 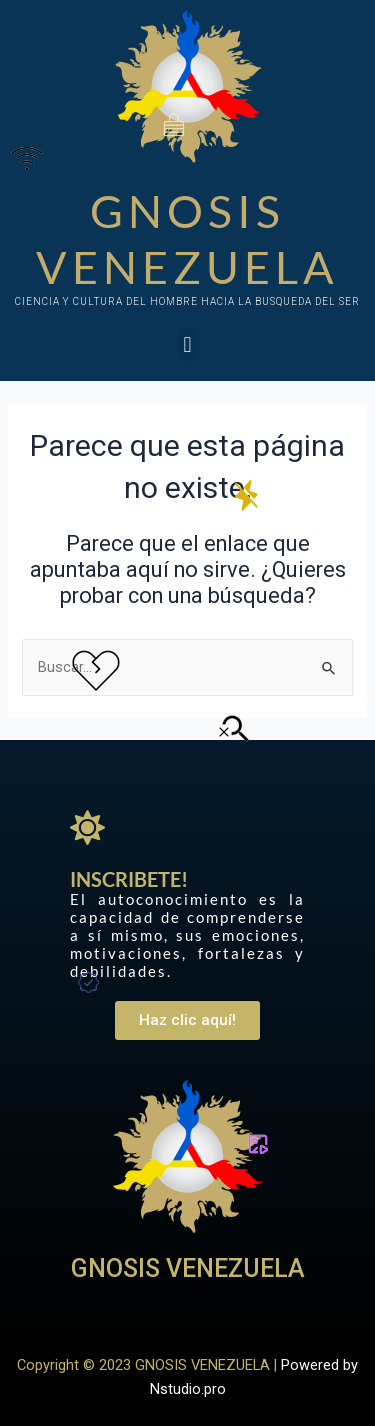 I want to click on search is disabled or unavailable, so click(x=236, y=729).